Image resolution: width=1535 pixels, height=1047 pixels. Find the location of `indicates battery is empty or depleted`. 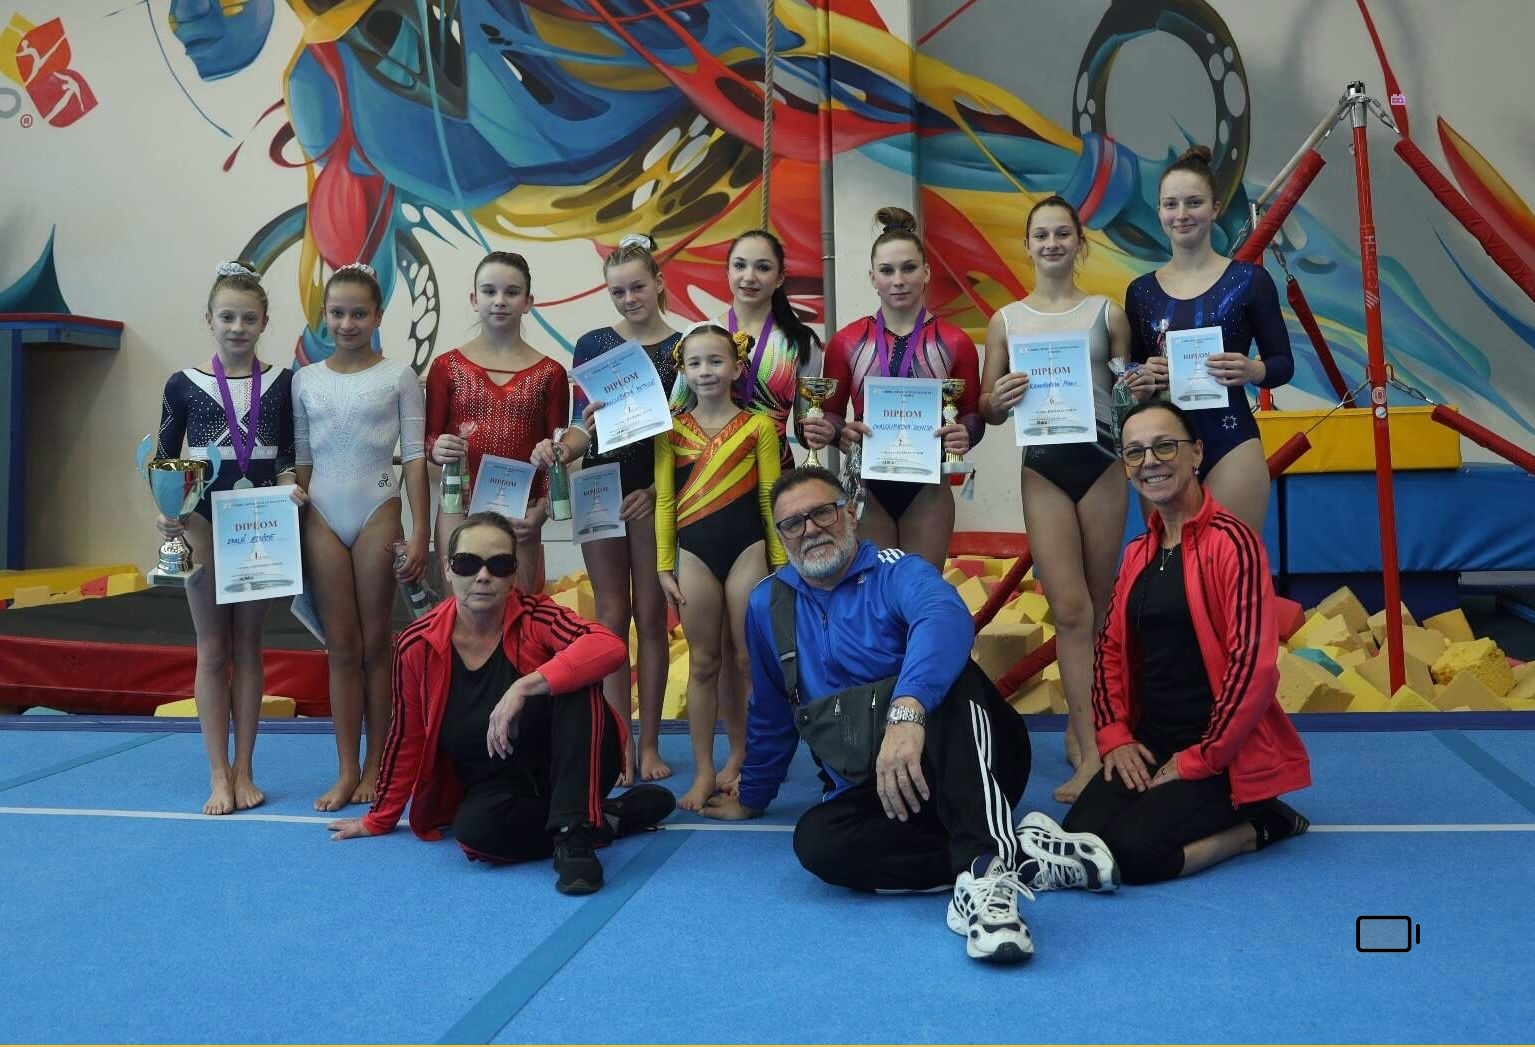

indicates battery is empty or depleted is located at coordinates (1387, 934).